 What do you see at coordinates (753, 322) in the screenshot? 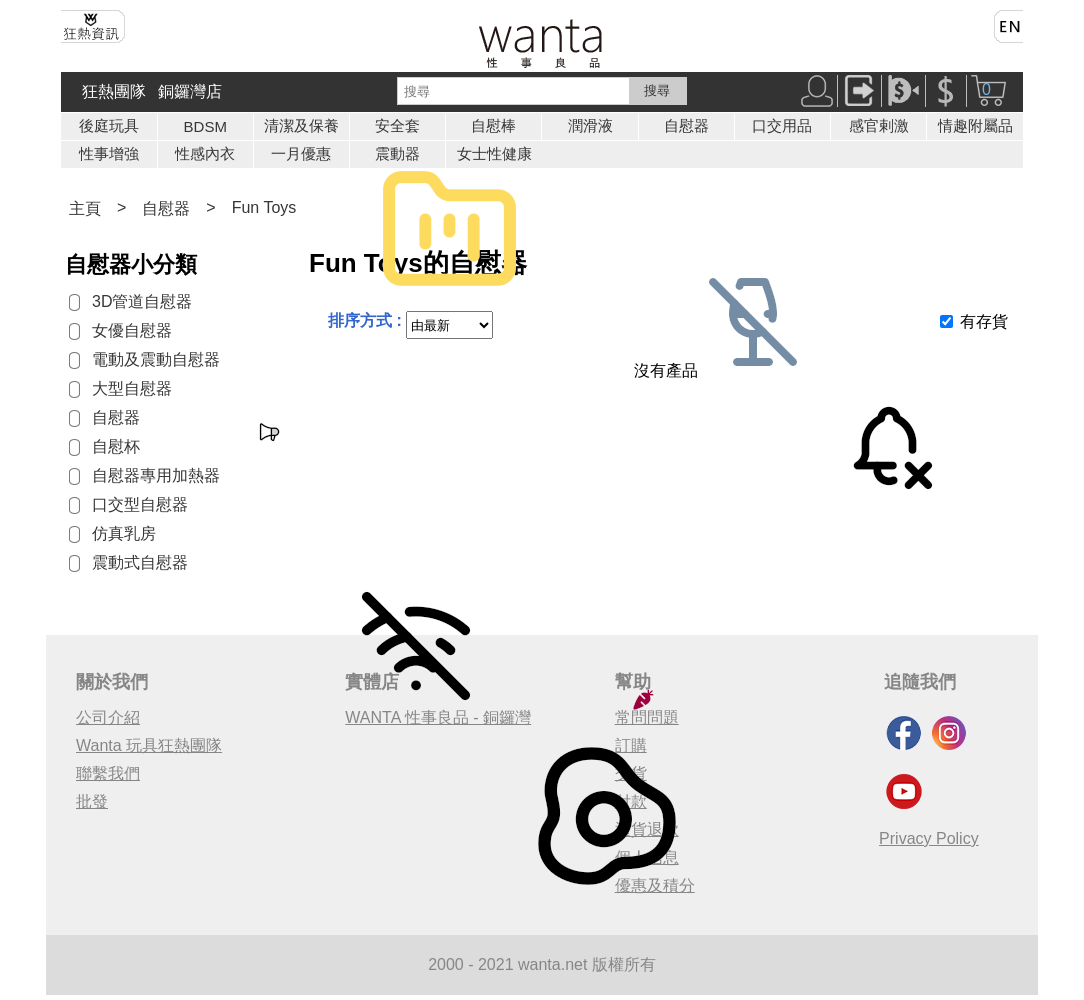
I see `indicates alcohol-free or no alcoholic beverages` at bounding box center [753, 322].